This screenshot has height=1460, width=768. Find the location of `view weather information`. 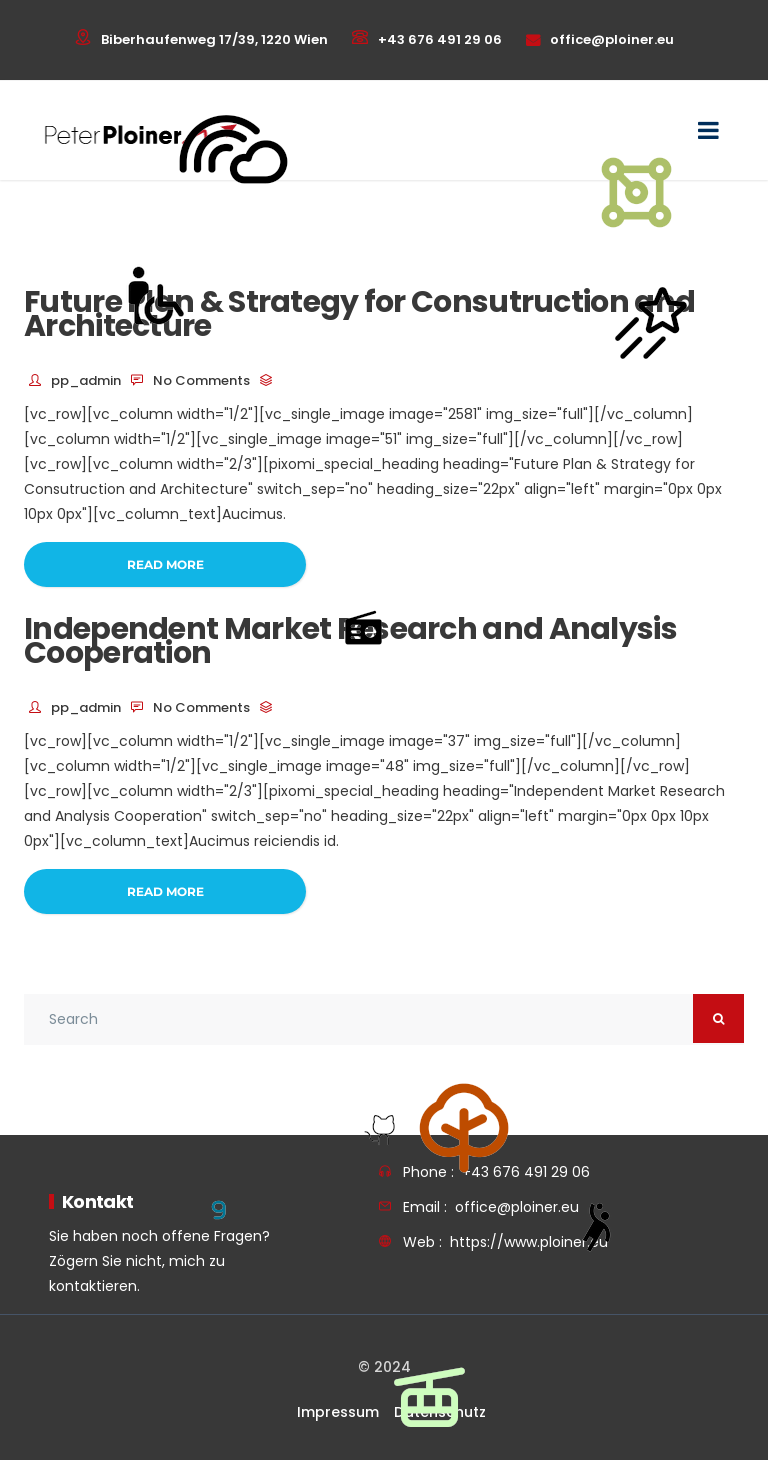

view weather information is located at coordinates (233, 147).